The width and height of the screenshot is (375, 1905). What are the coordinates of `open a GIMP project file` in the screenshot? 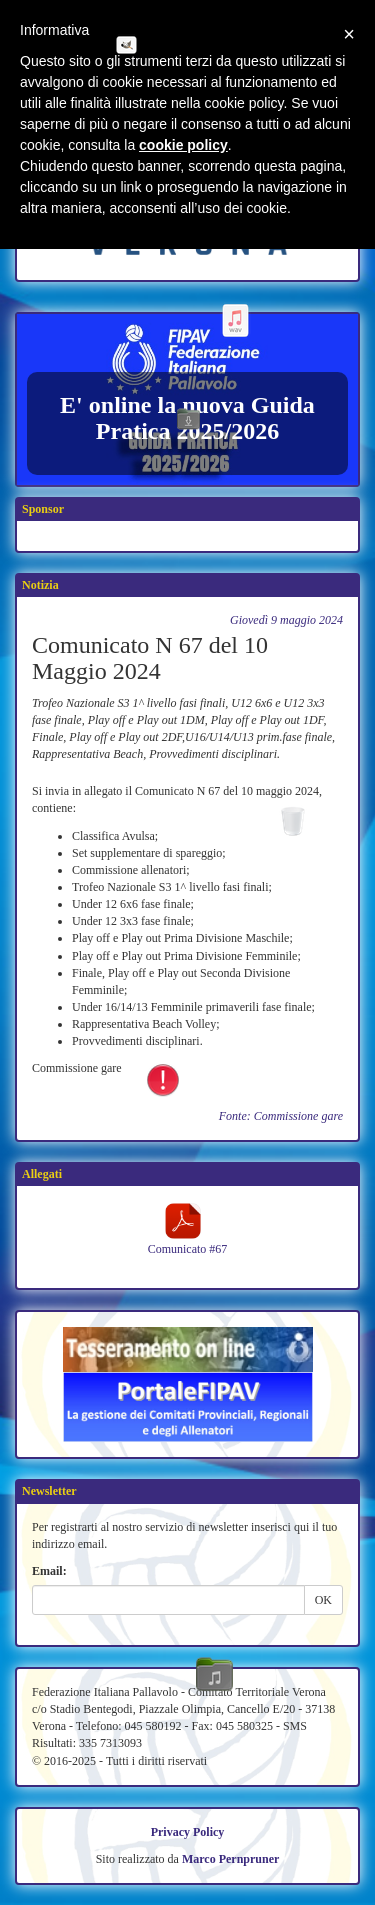 It's located at (126, 44).